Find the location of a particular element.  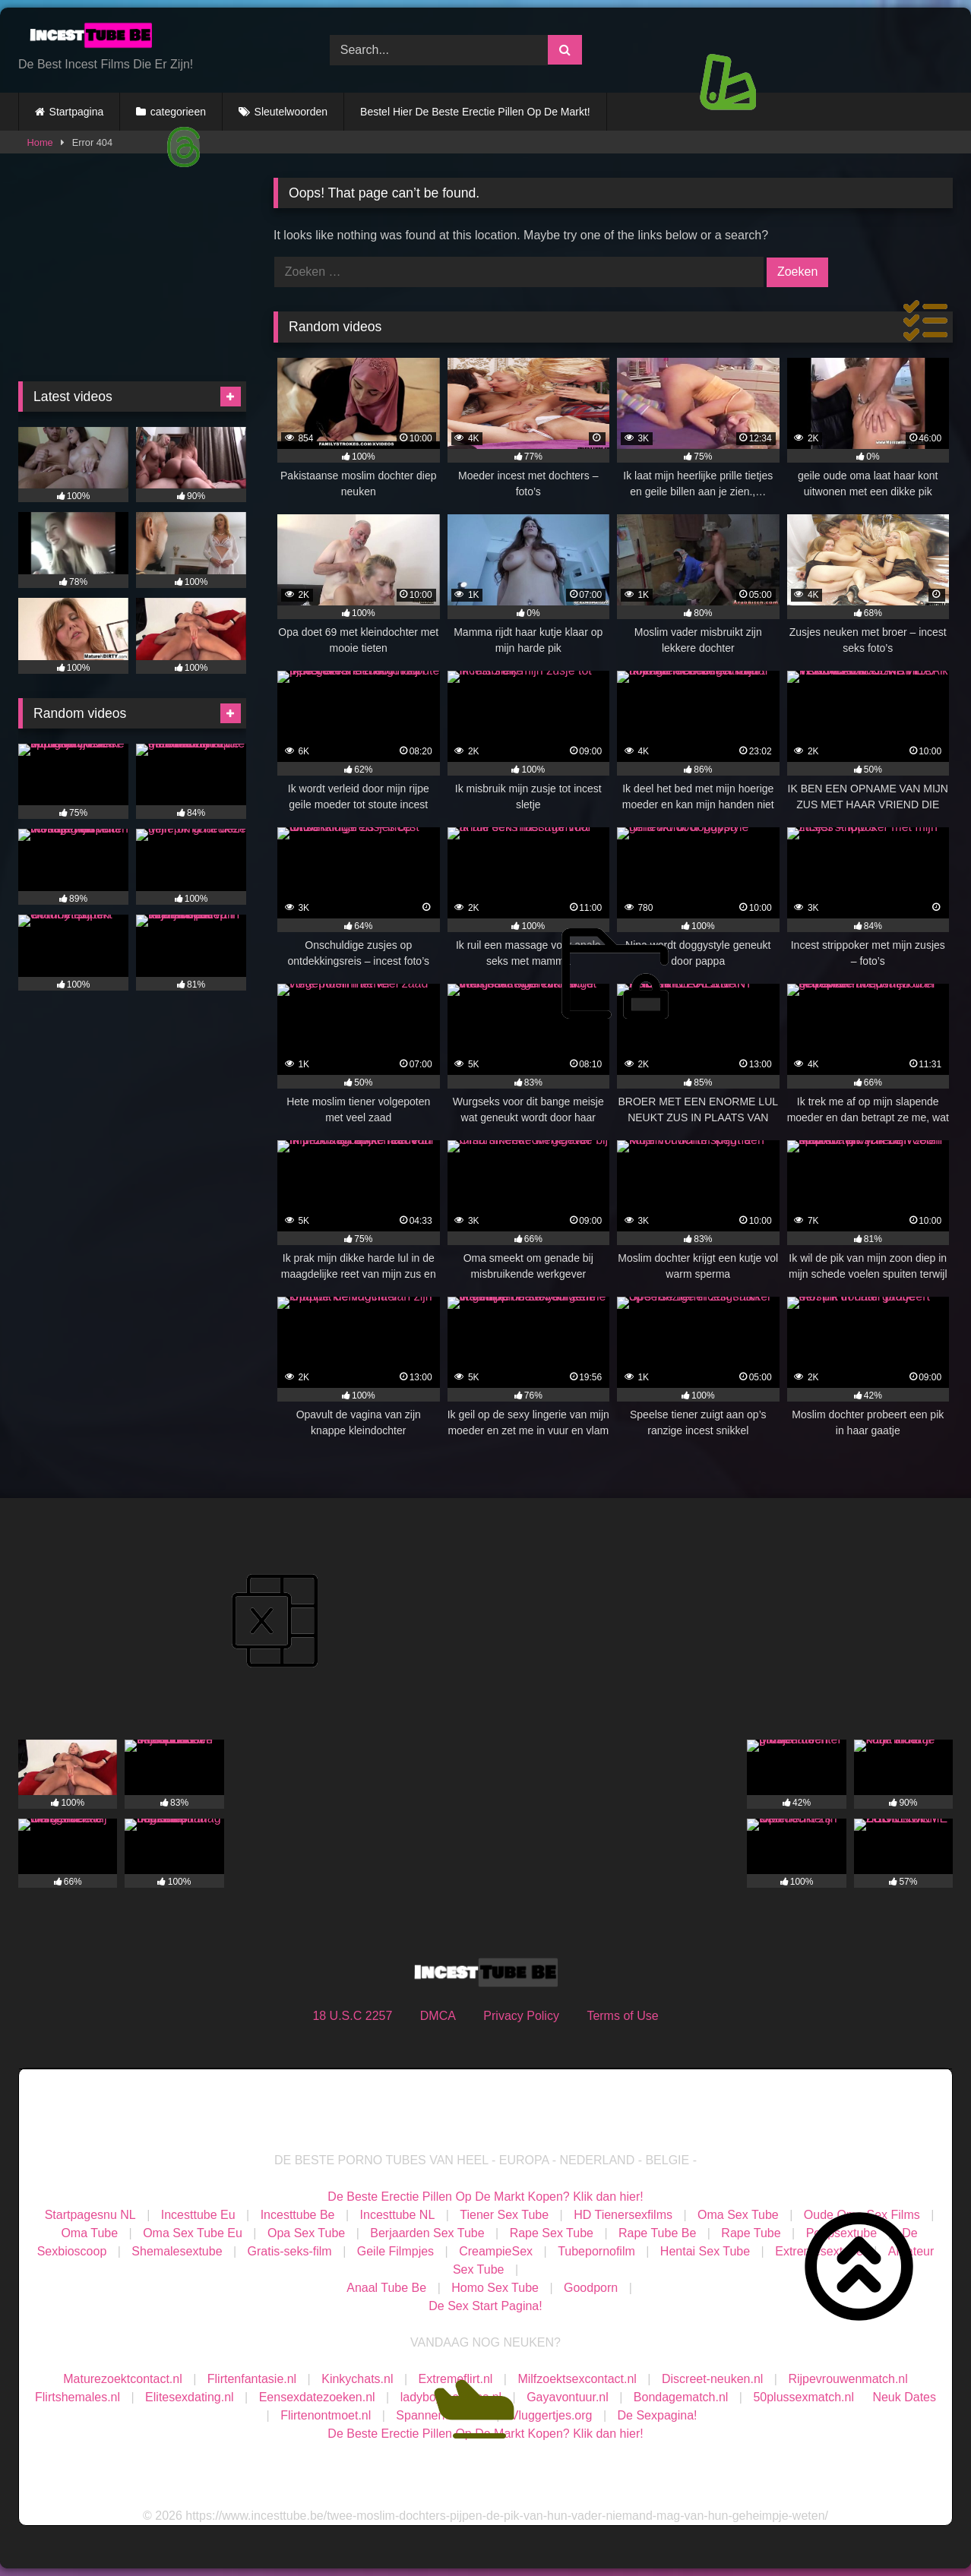

access a password-protected folder is located at coordinates (615, 973).